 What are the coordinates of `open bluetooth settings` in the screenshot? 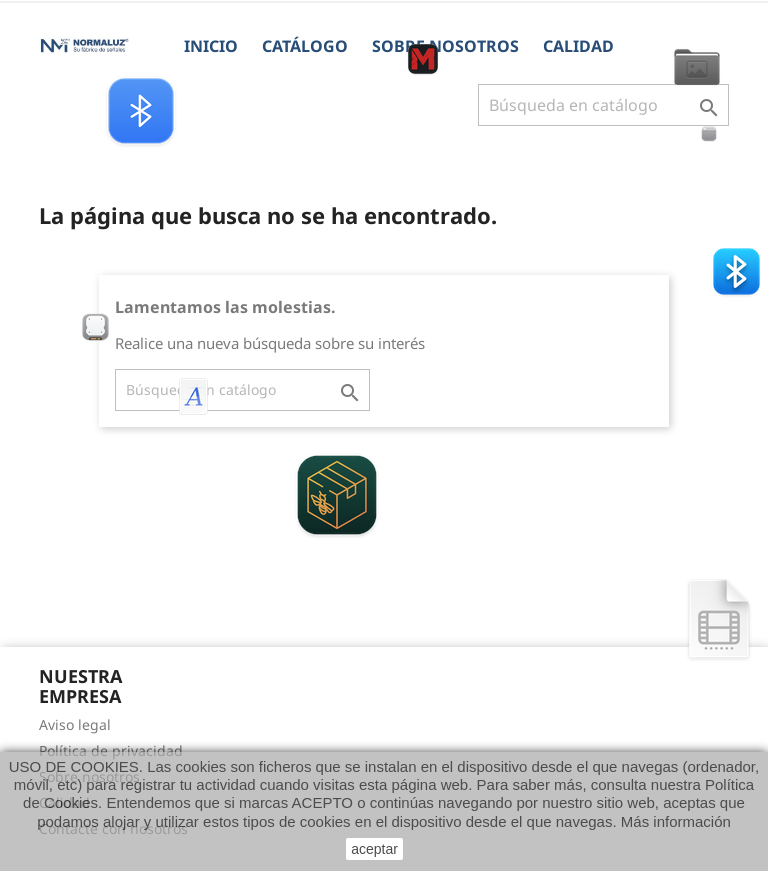 It's located at (141, 112).